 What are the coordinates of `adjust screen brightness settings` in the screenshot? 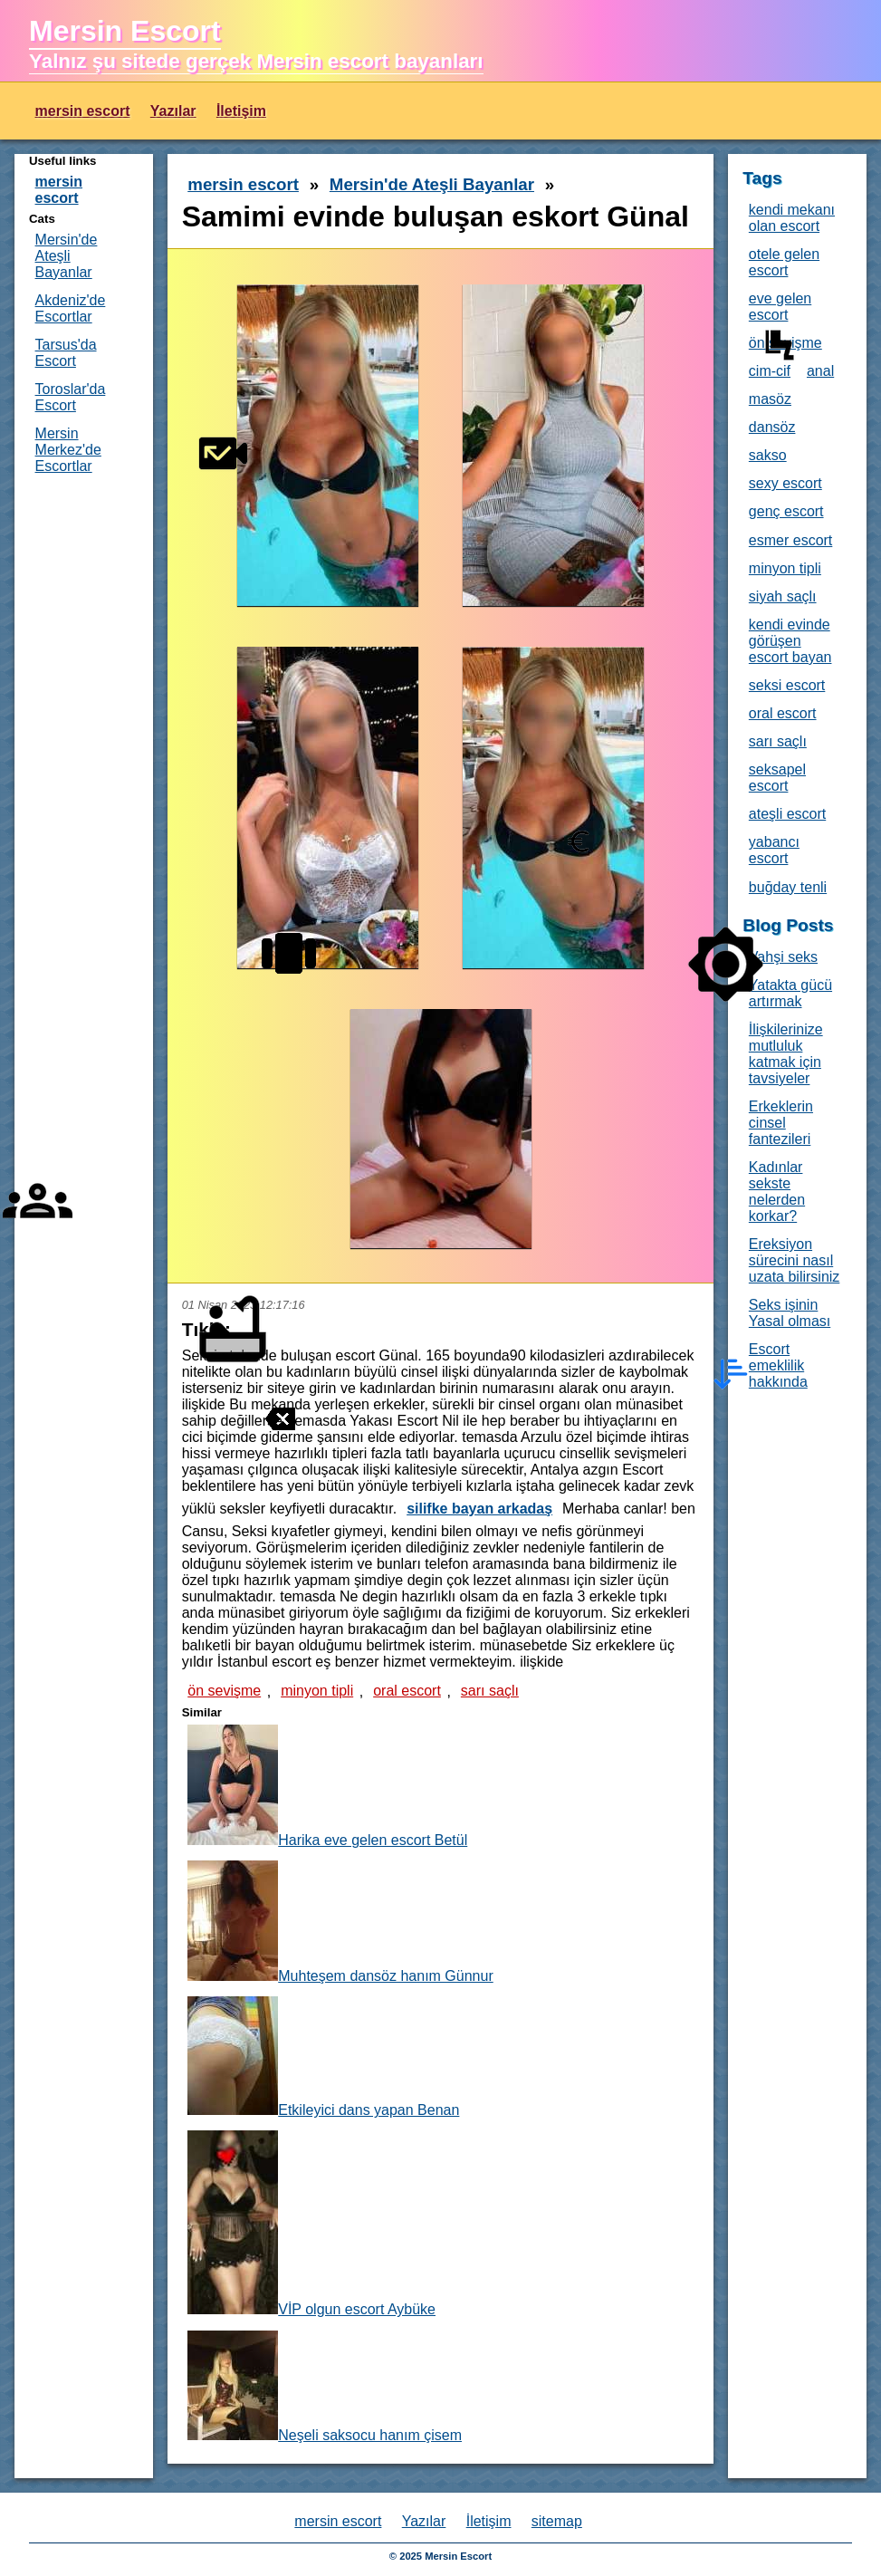 It's located at (725, 964).